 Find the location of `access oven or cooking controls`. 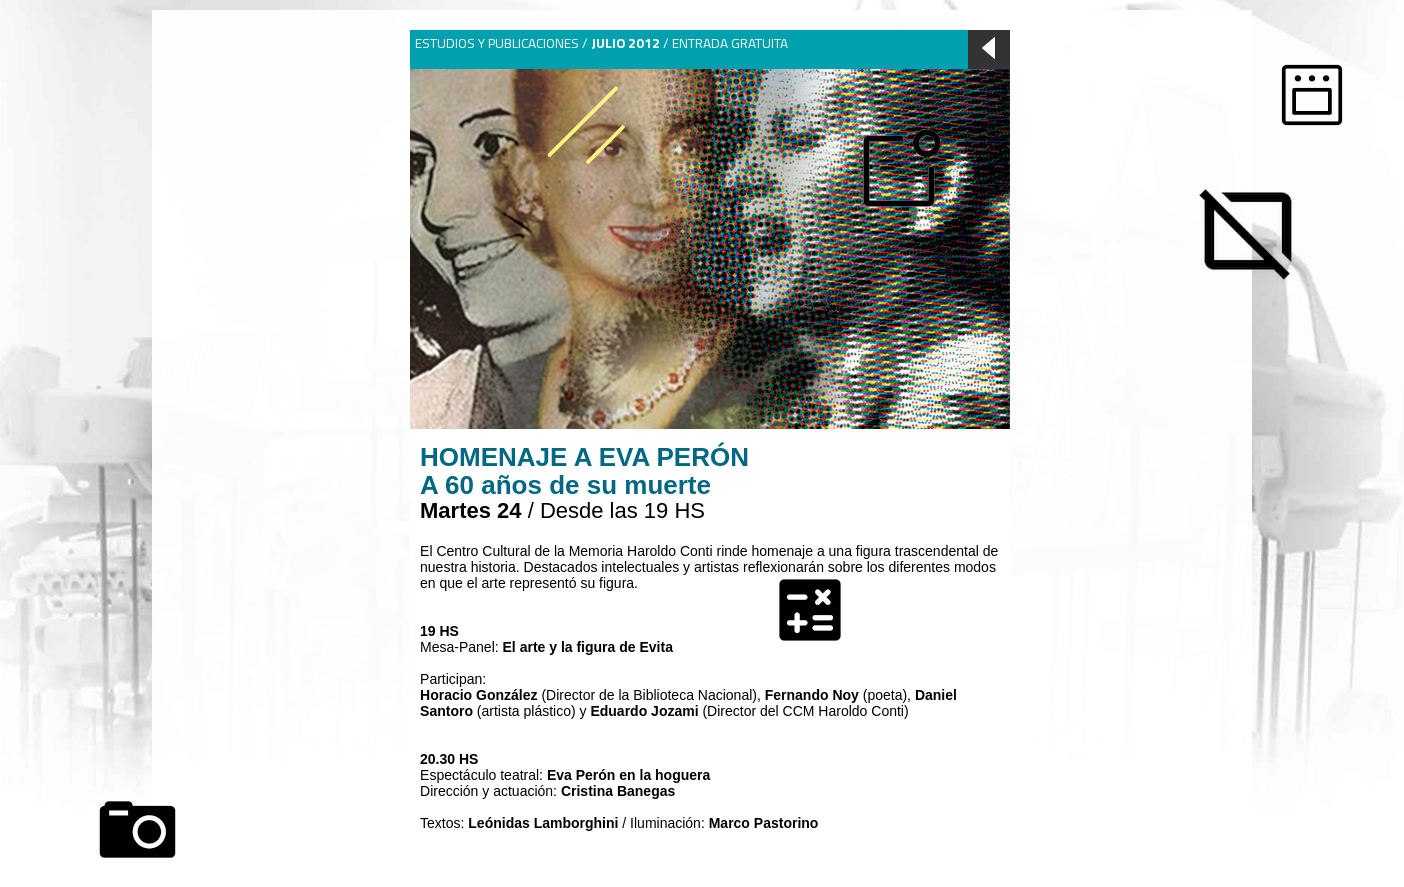

access oven or cooking controls is located at coordinates (1312, 95).